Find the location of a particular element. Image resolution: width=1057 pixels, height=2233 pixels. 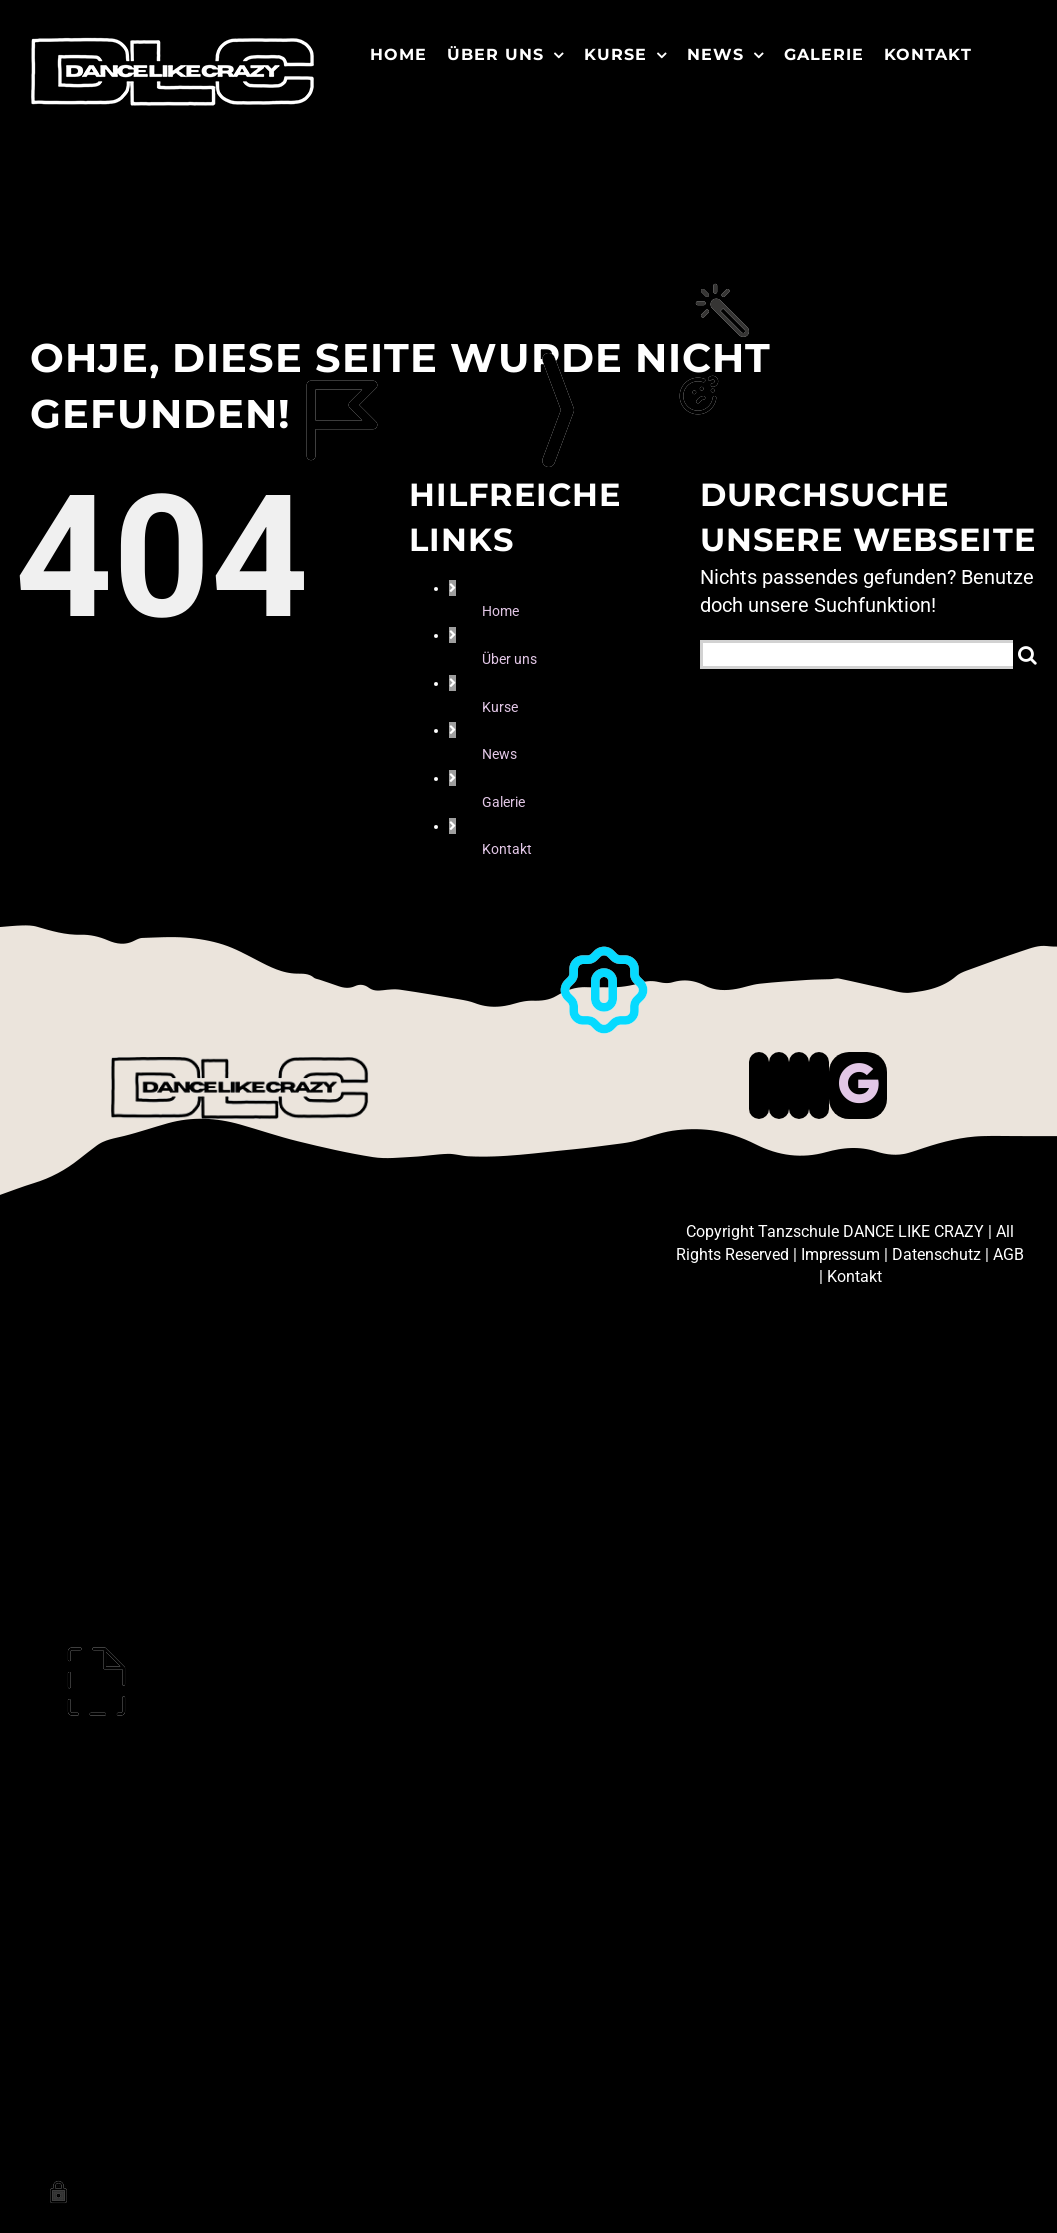

indicates zero items or notifications is located at coordinates (604, 990).